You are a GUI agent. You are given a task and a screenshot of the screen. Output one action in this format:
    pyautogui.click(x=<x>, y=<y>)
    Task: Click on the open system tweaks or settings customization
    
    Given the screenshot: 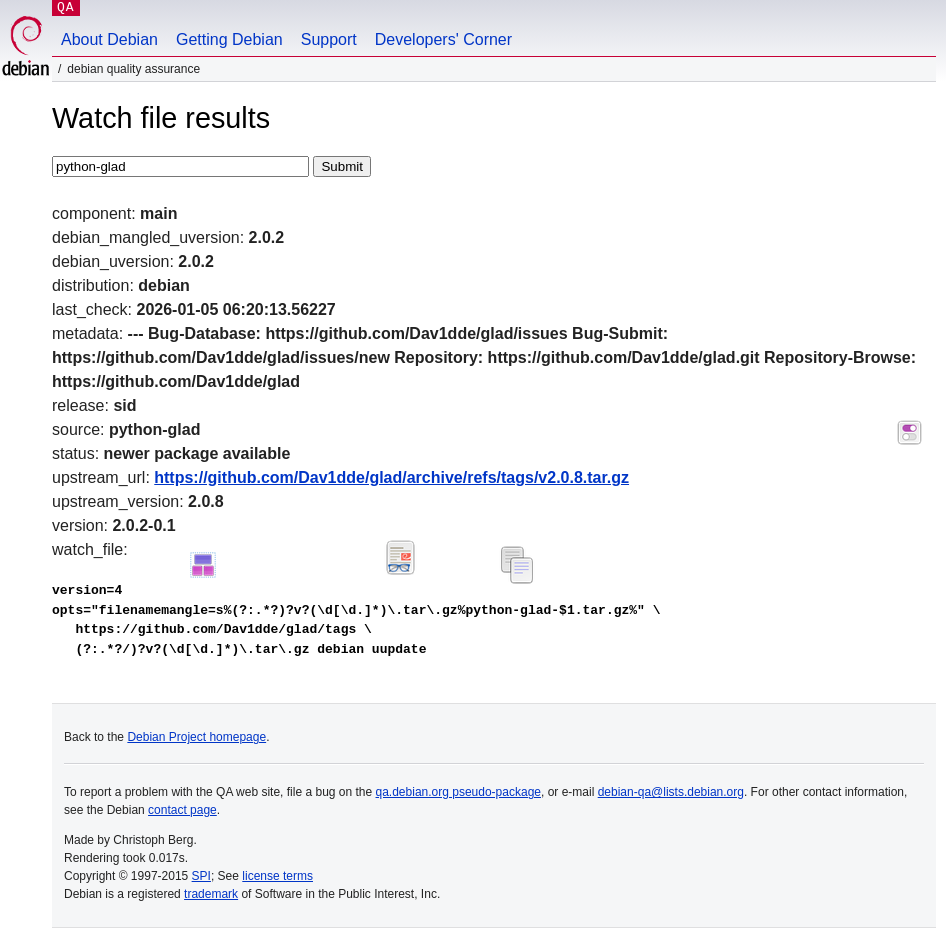 What is the action you would take?
    pyautogui.click(x=909, y=432)
    